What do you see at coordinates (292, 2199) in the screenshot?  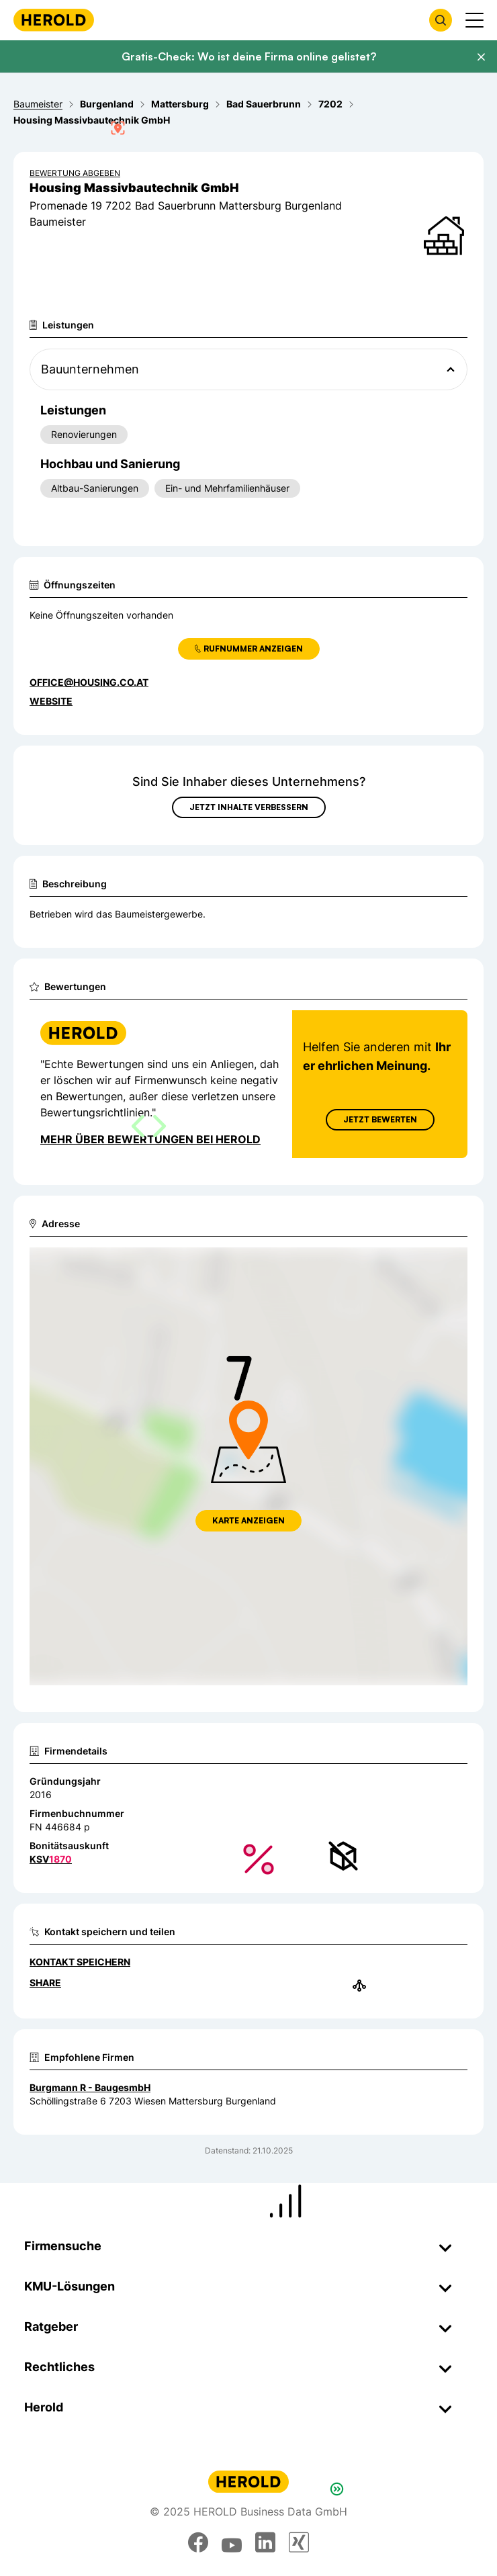 I see `indicates strong cellular network signal` at bounding box center [292, 2199].